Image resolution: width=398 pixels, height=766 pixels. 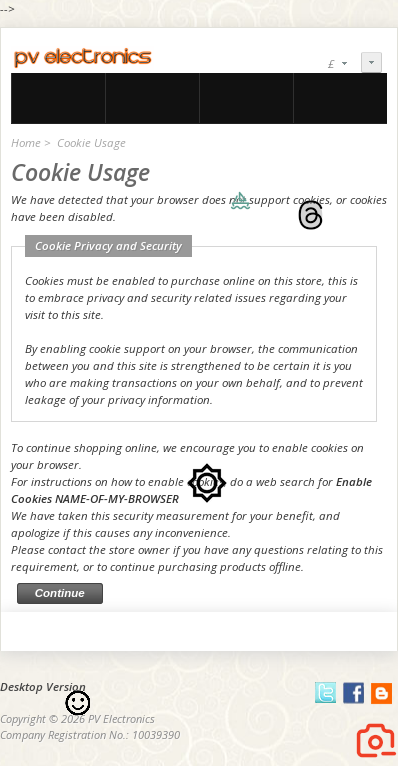 What do you see at coordinates (240, 200) in the screenshot?
I see `access sailing or boating features` at bounding box center [240, 200].